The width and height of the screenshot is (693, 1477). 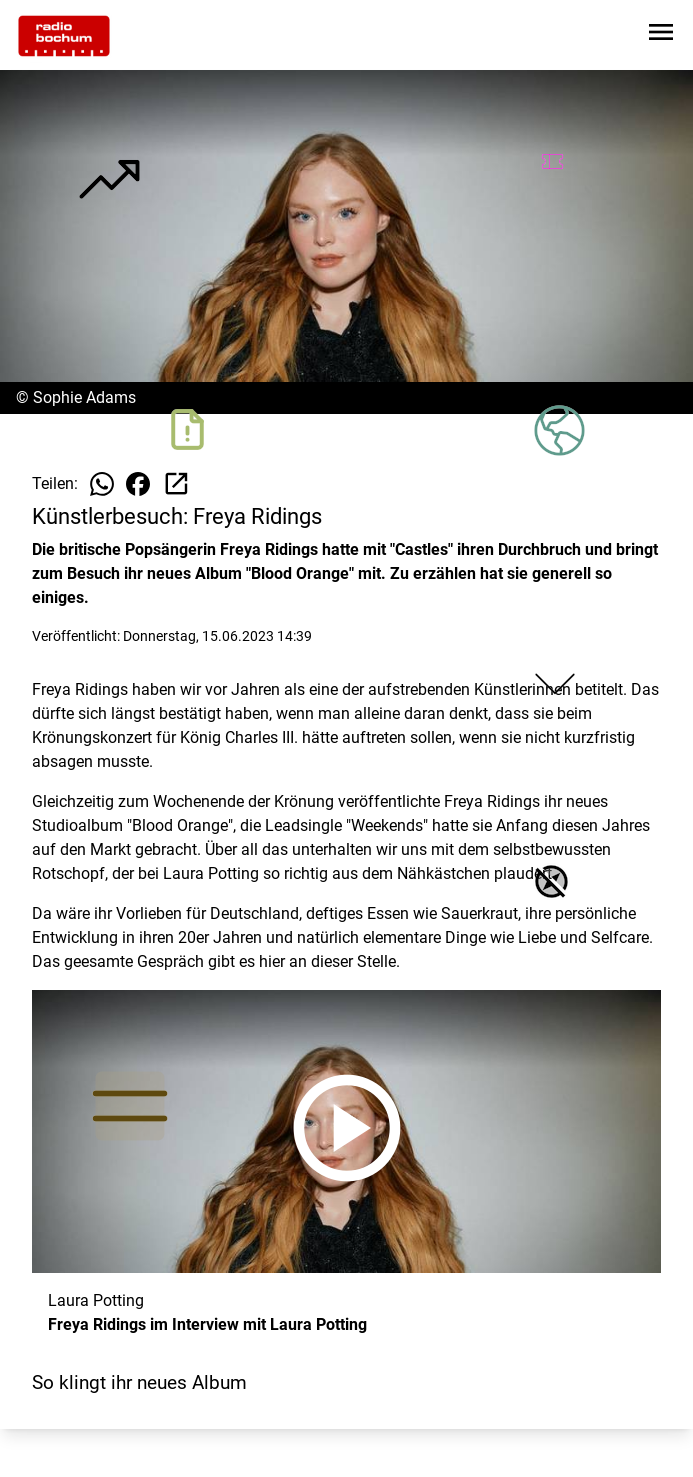 What do you see at coordinates (555, 682) in the screenshot?
I see `expand a dropdown menu` at bounding box center [555, 682].